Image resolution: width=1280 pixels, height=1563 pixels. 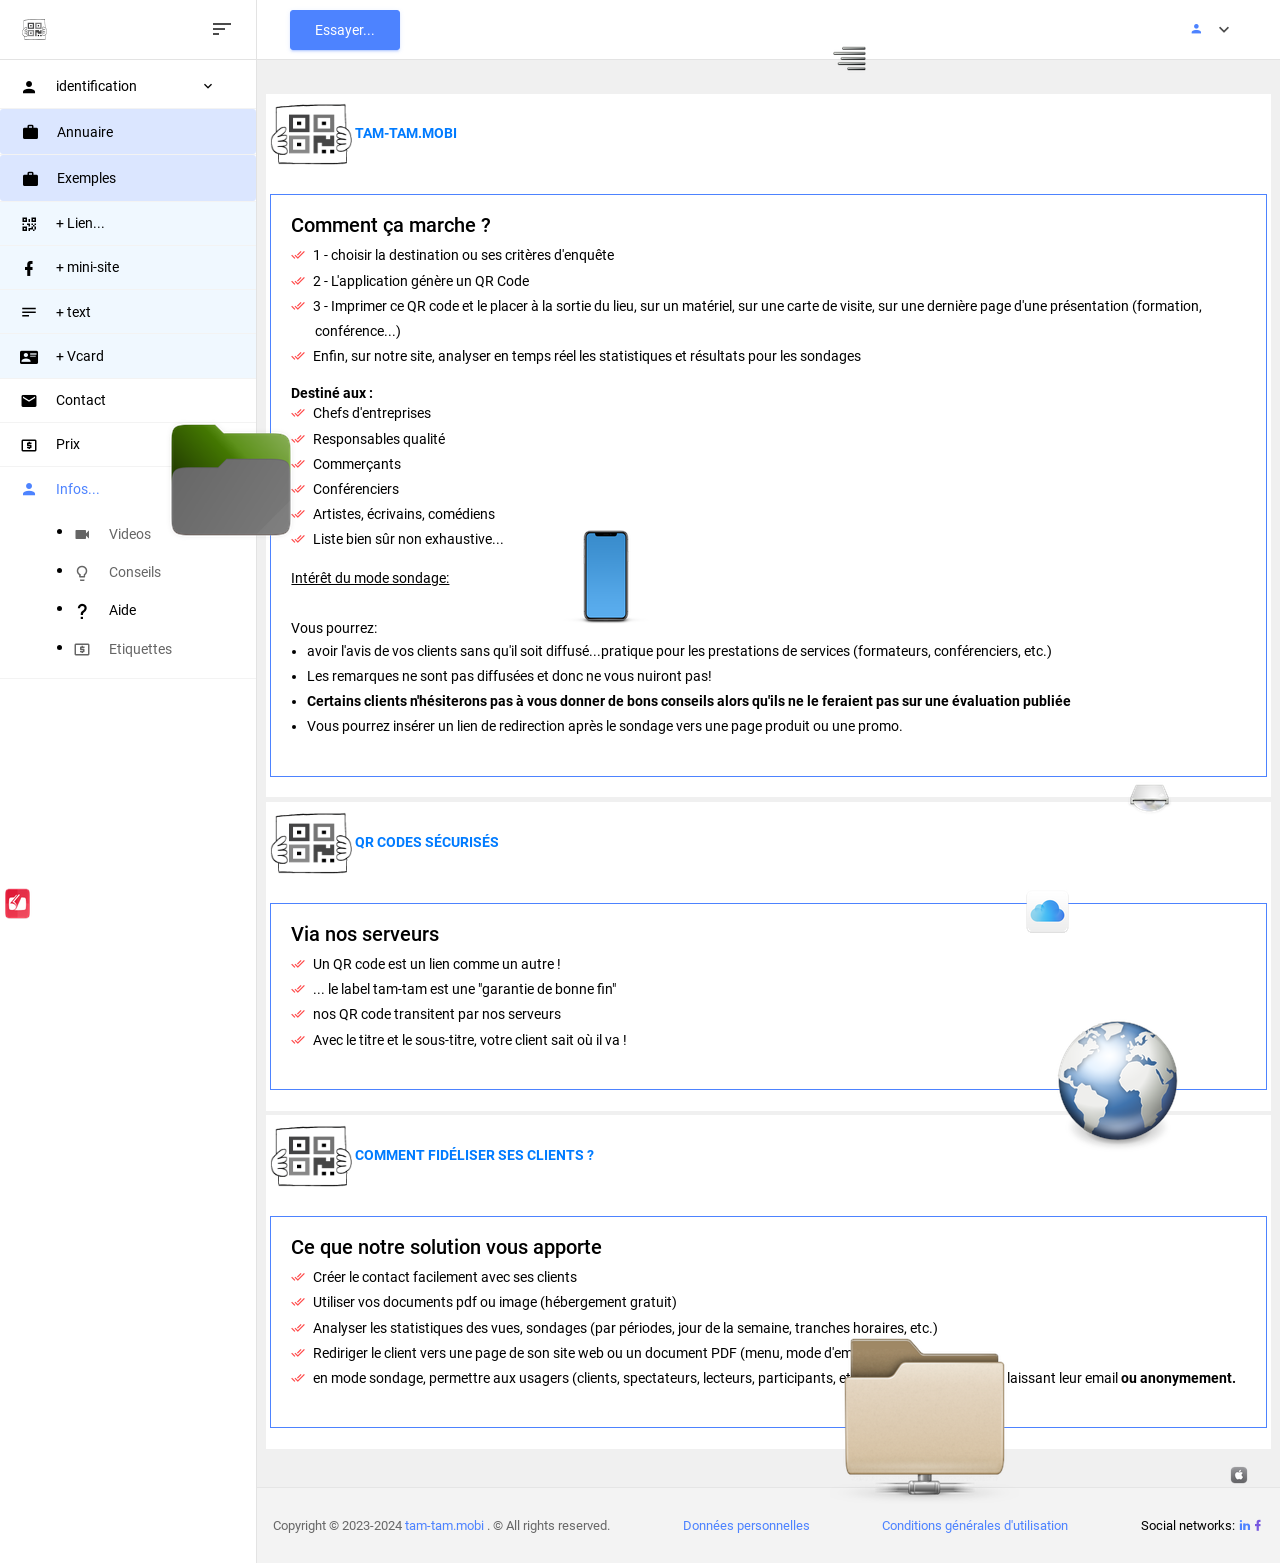 I want to click on connect to or manage your iPhone, so click(x=606, y=577).